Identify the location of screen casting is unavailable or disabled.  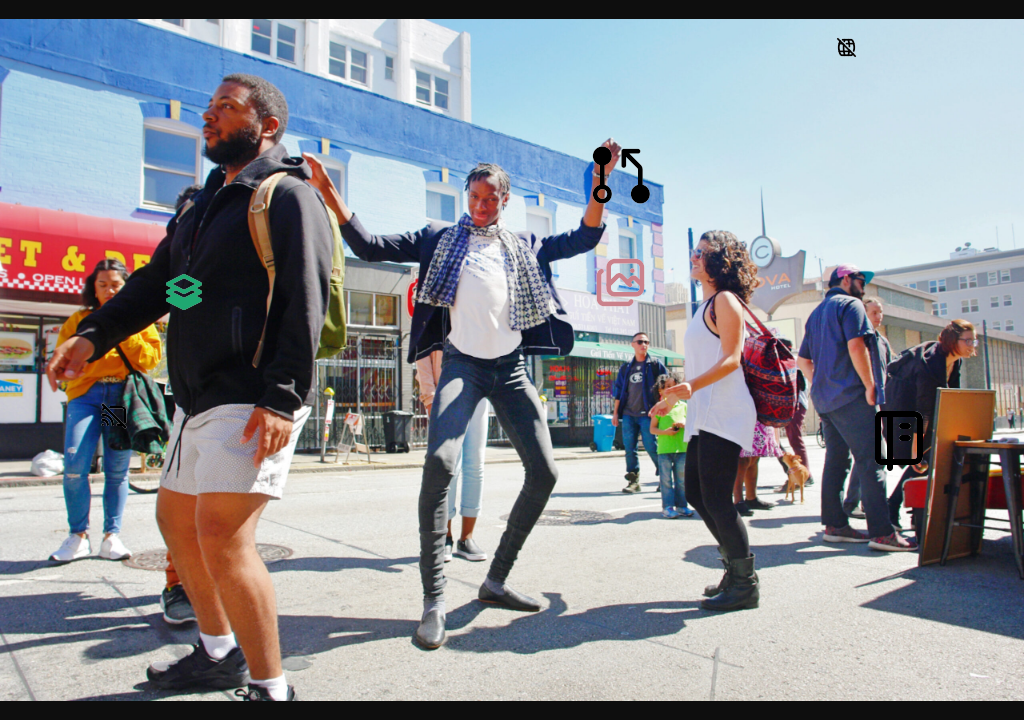
(114, 416).